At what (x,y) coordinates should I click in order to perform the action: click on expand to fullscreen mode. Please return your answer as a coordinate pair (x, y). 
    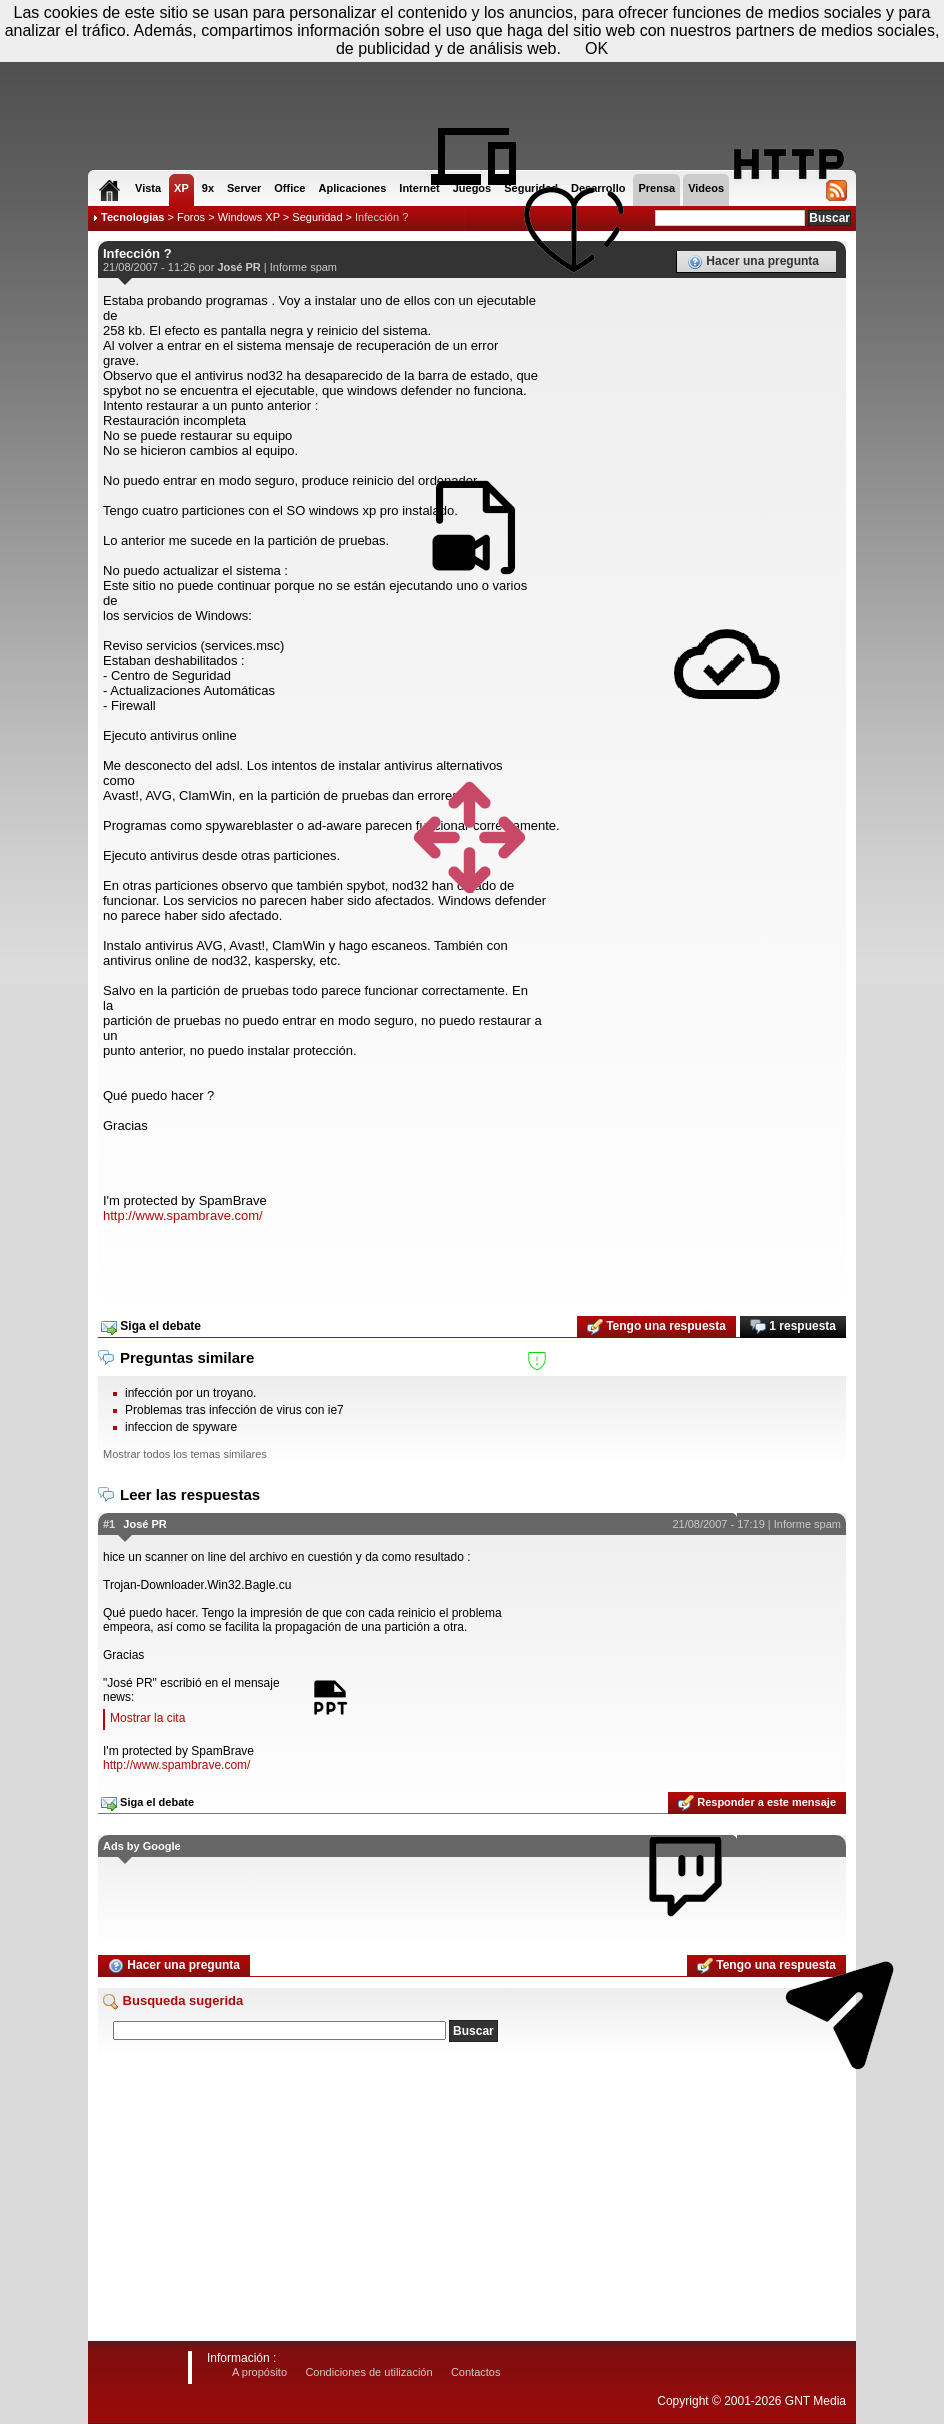
    Looking at the image, I should click on (469, 837).